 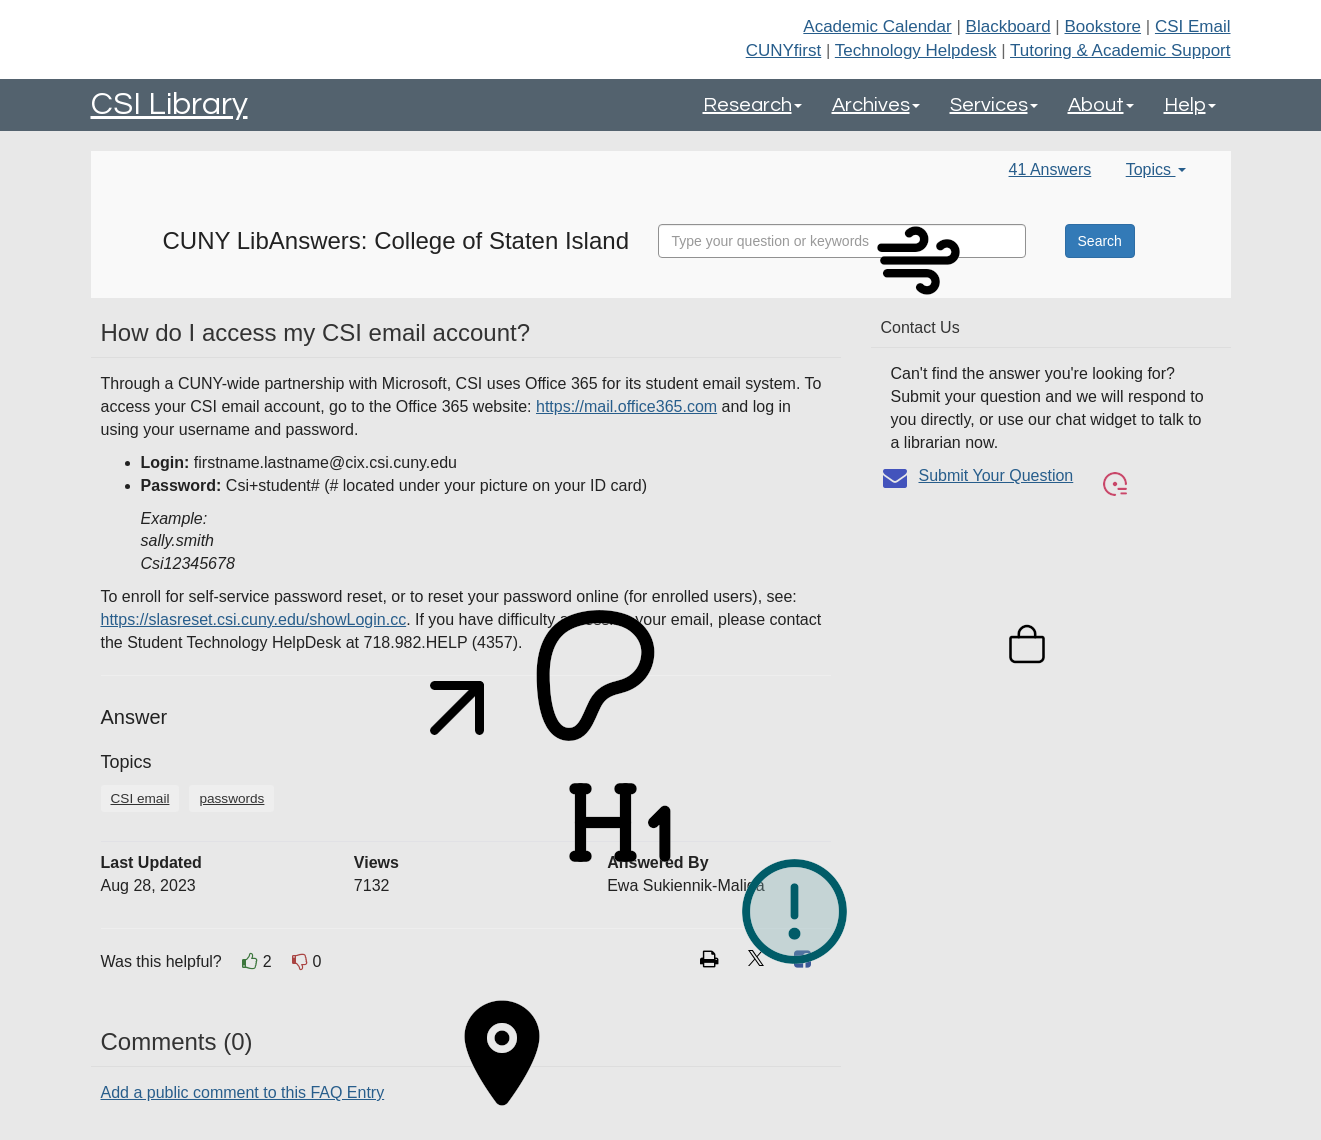 What do you see at coordinates (1115, 484) in the screenshot?
I see `view issue tracking timeline` at bounding box center [1115, 484].